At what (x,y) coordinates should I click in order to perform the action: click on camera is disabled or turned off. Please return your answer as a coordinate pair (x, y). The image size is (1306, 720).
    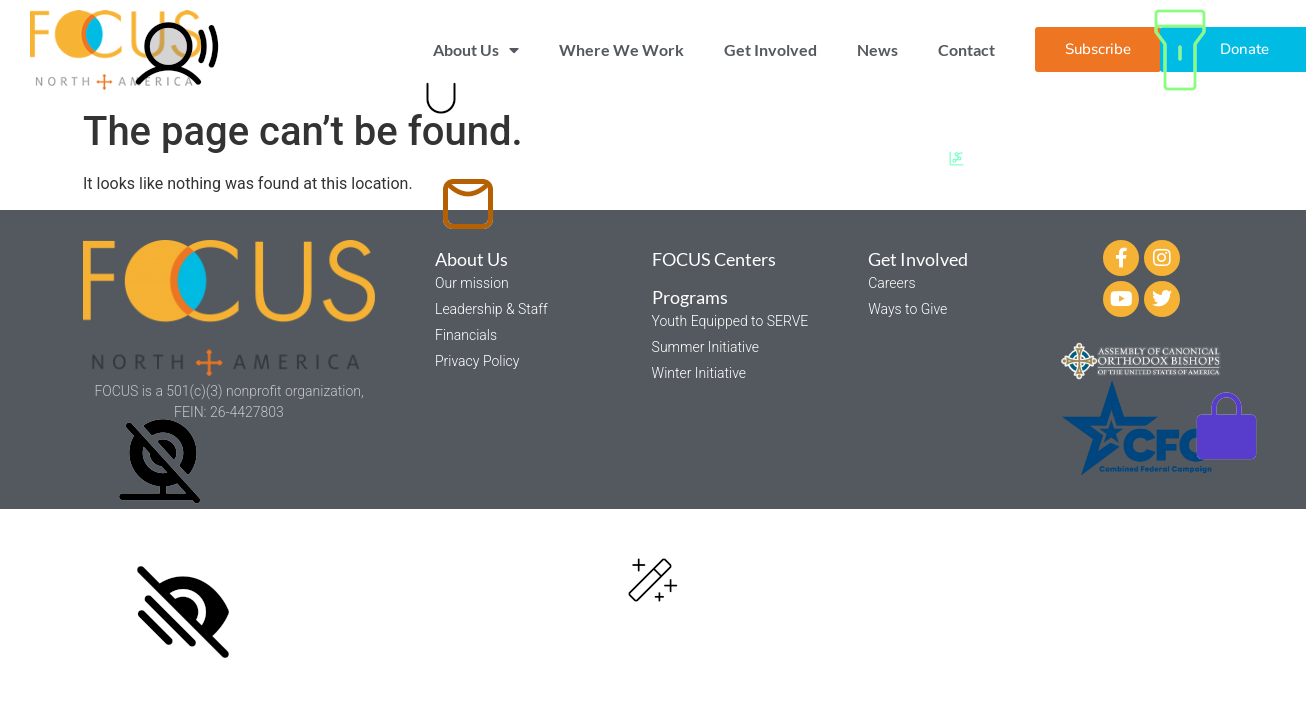
    Looking at the image, I should click on (163, 463).